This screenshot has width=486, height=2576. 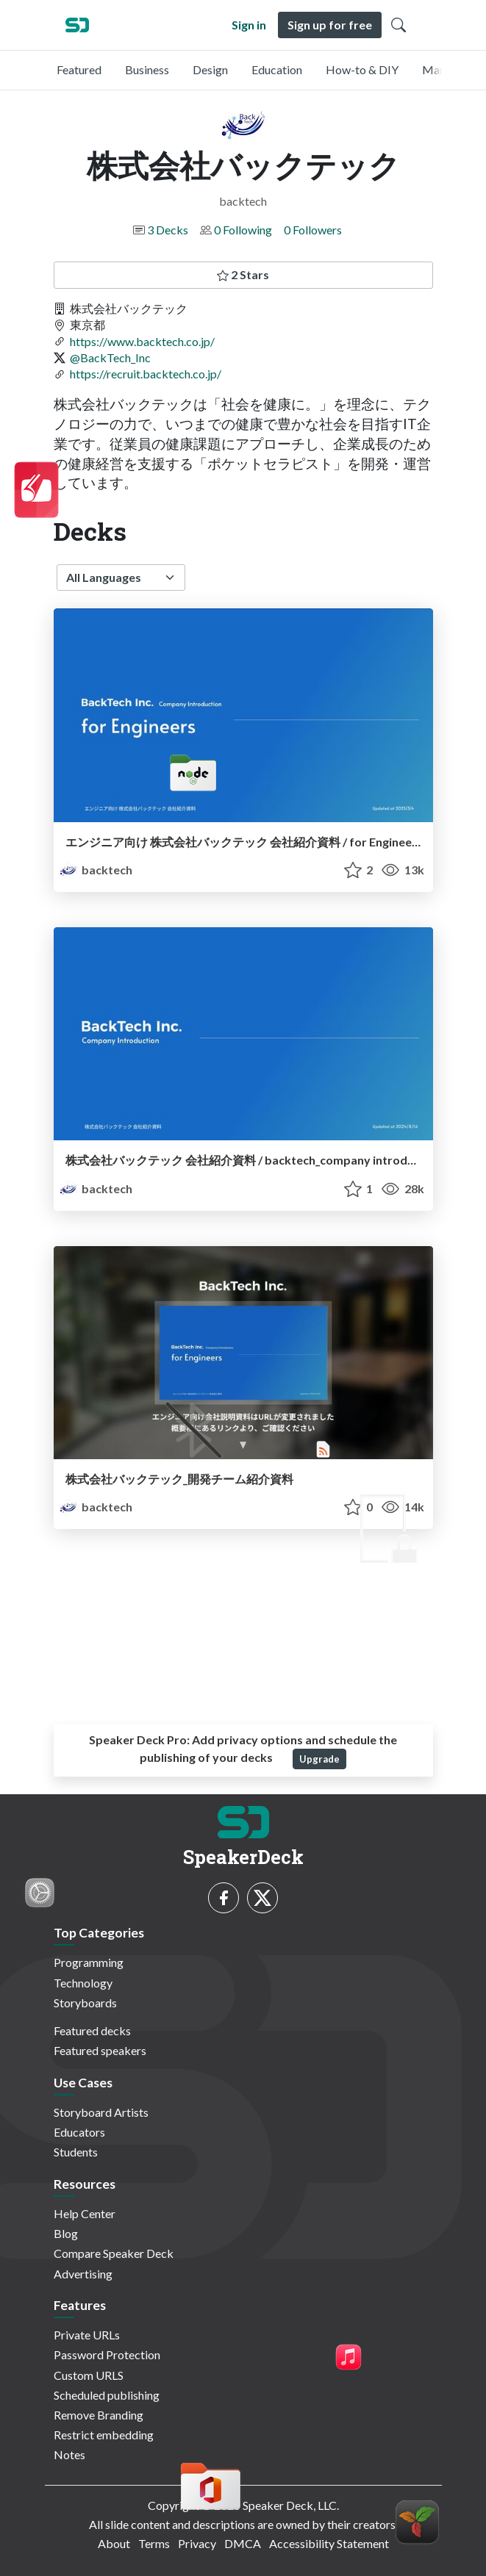 What do you see at coordinates (323, 1449) in the screenshot?
I see `an RSS feed file or subscription document` at bounding box center [323, 1449].